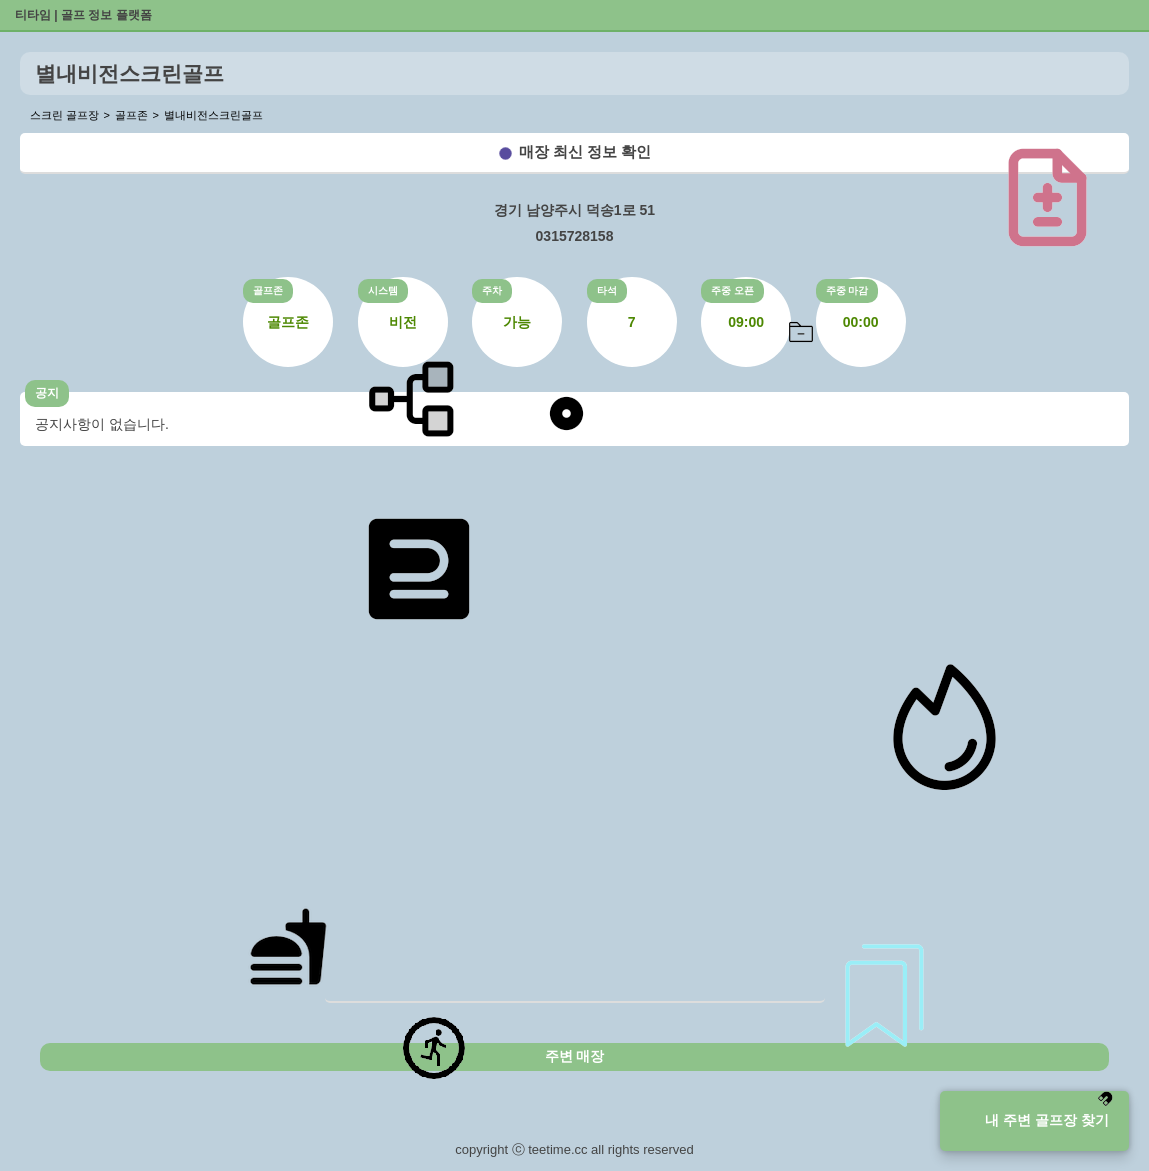 This screenshot has height=1171, width=1149. Describe the element at coordinates (944, 729) in the screenshot. I see `indicates trending or popular content` at that location.